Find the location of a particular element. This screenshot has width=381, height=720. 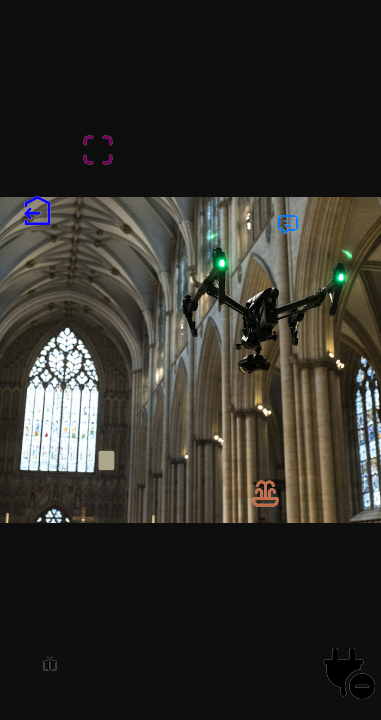

maximize window to full screen is located at coordinates (98, 150).